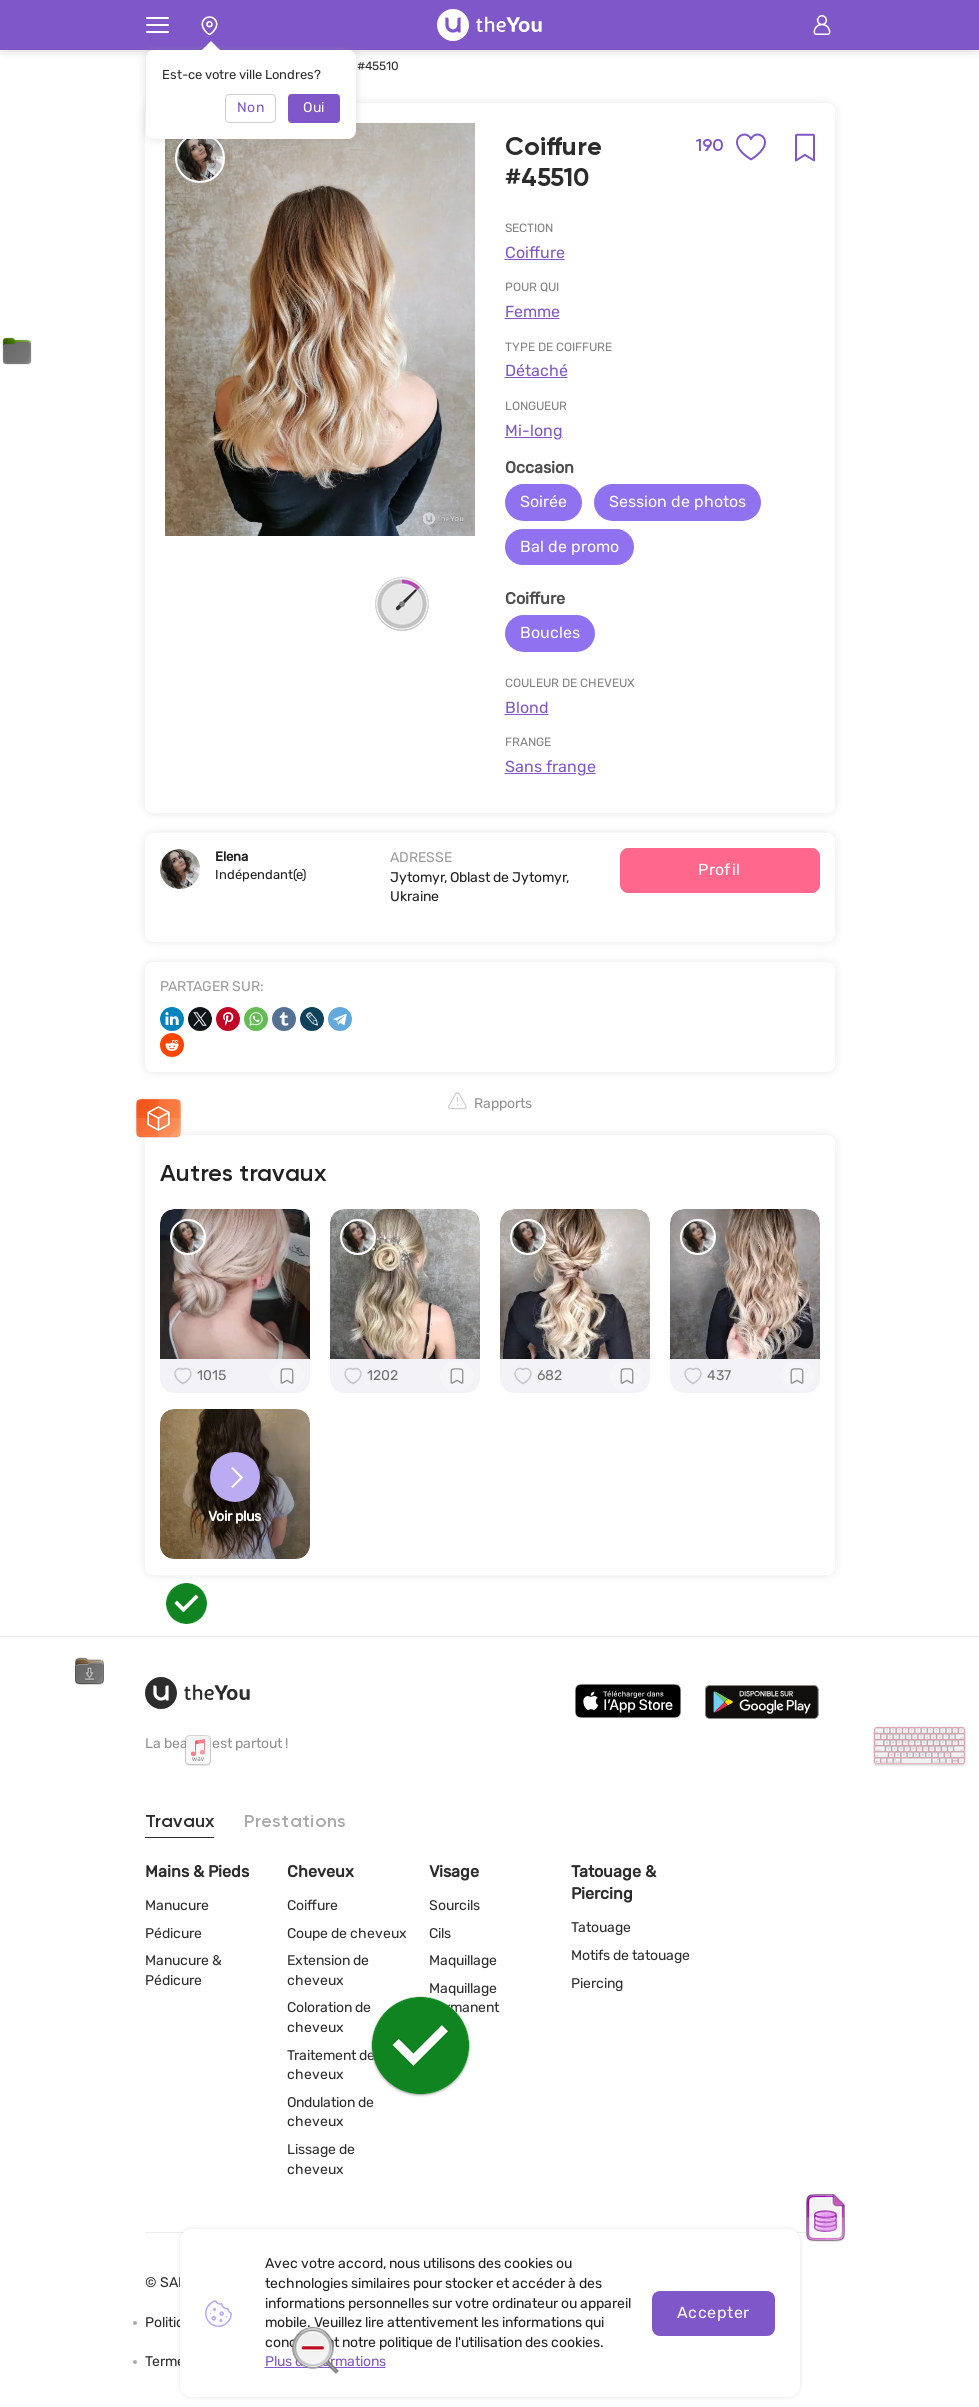 This screenshot has height=2407, width=979. What do you see at coordinates (420, 2045) in the screenshot?
I see `indicates a selected or checked item` at bounding box center [420, 2045].